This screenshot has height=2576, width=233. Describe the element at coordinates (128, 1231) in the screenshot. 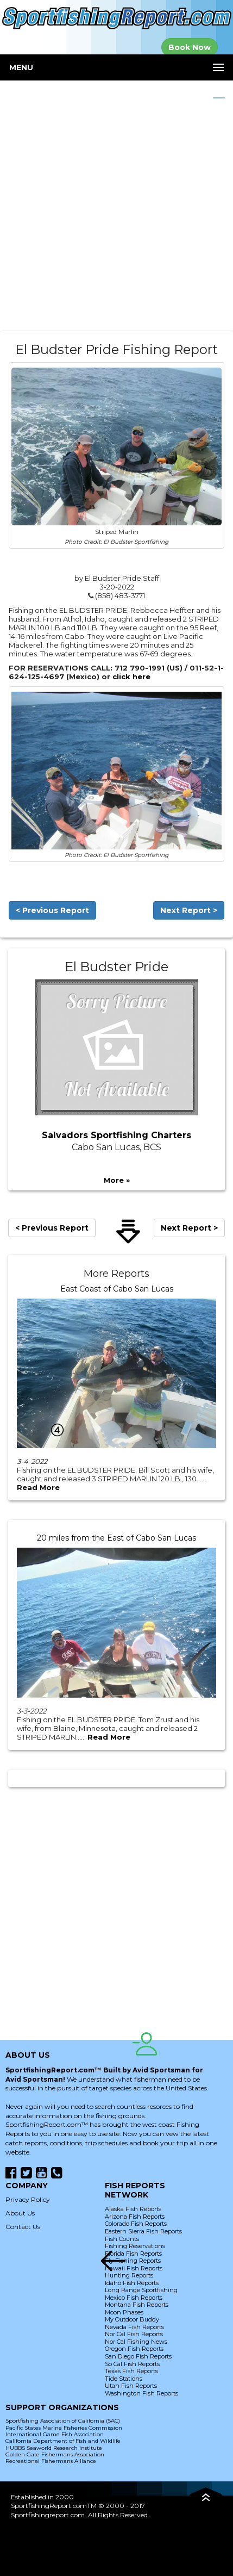

I see `download file or content` at that location.